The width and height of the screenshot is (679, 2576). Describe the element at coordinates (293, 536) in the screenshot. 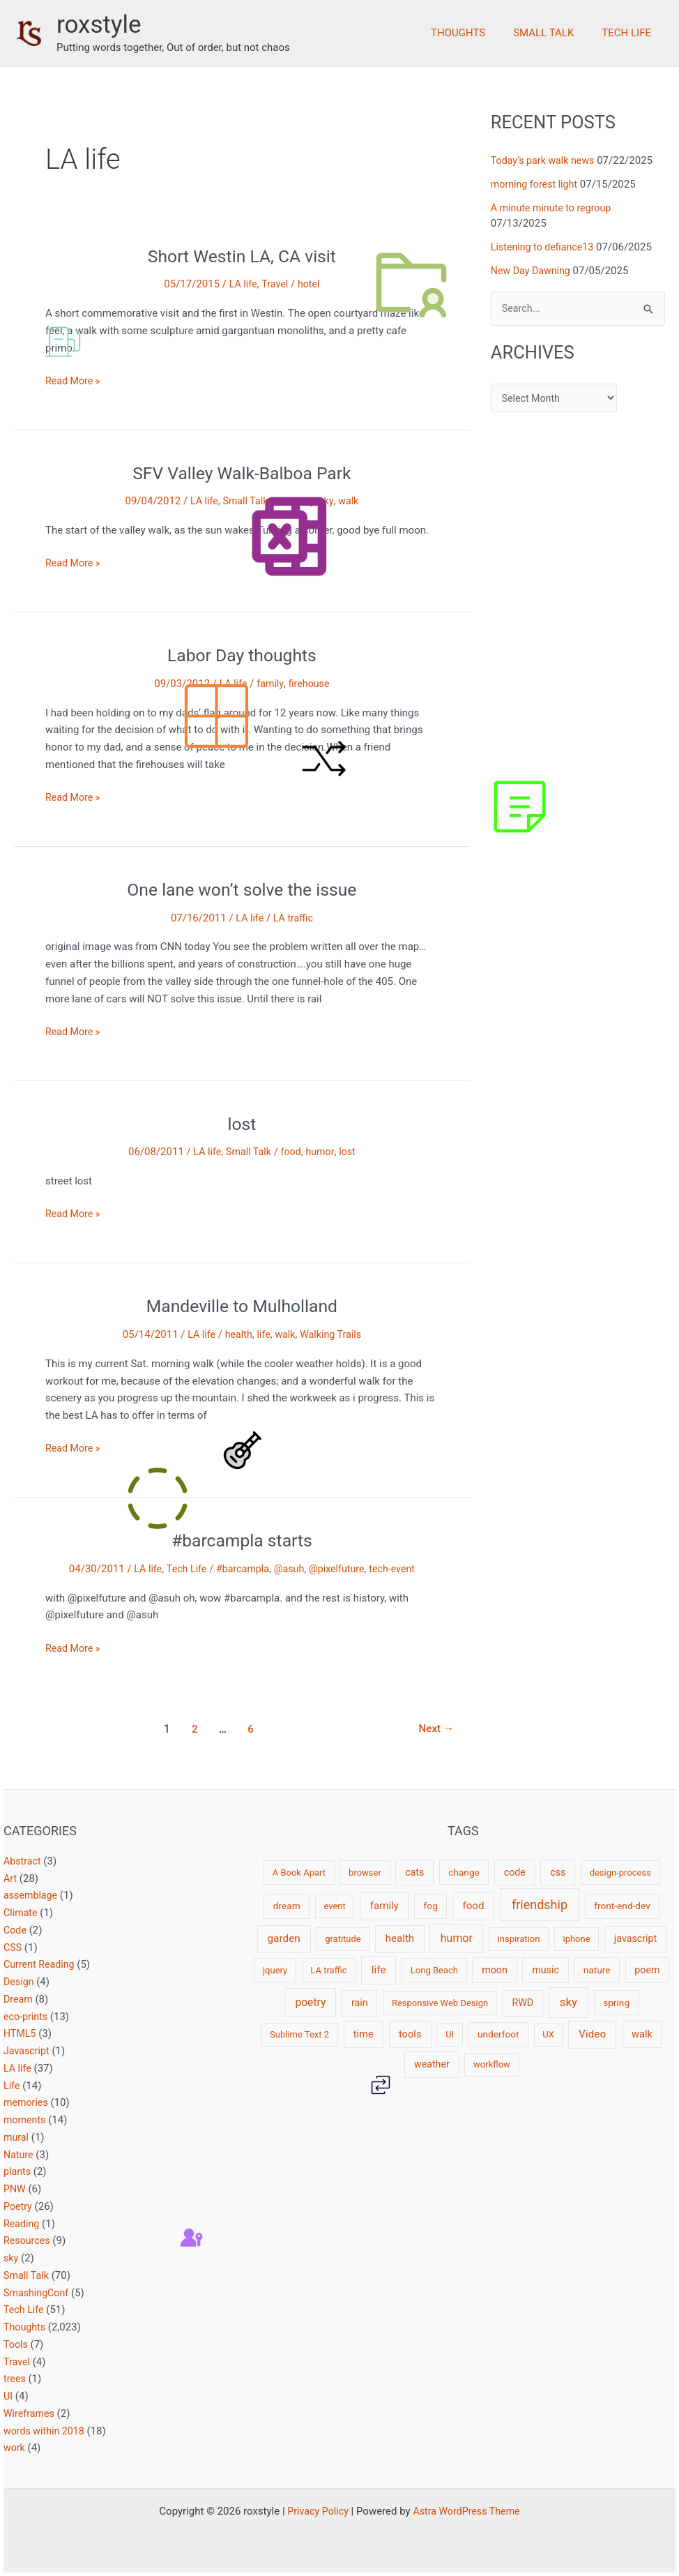

I see `open Microsoft Excel` at that location.